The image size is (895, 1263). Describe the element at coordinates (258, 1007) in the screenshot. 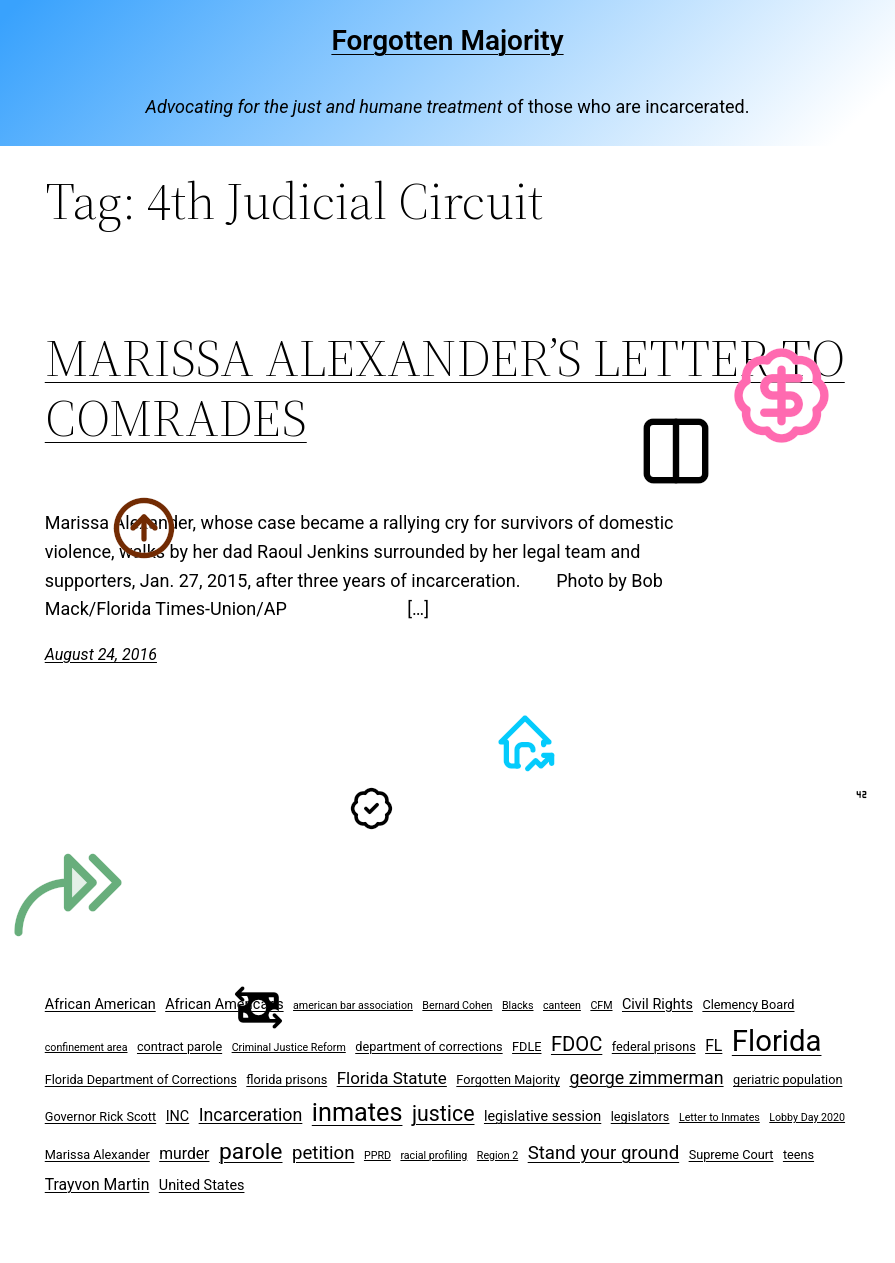

I see `transfer money between accounts` at that location.